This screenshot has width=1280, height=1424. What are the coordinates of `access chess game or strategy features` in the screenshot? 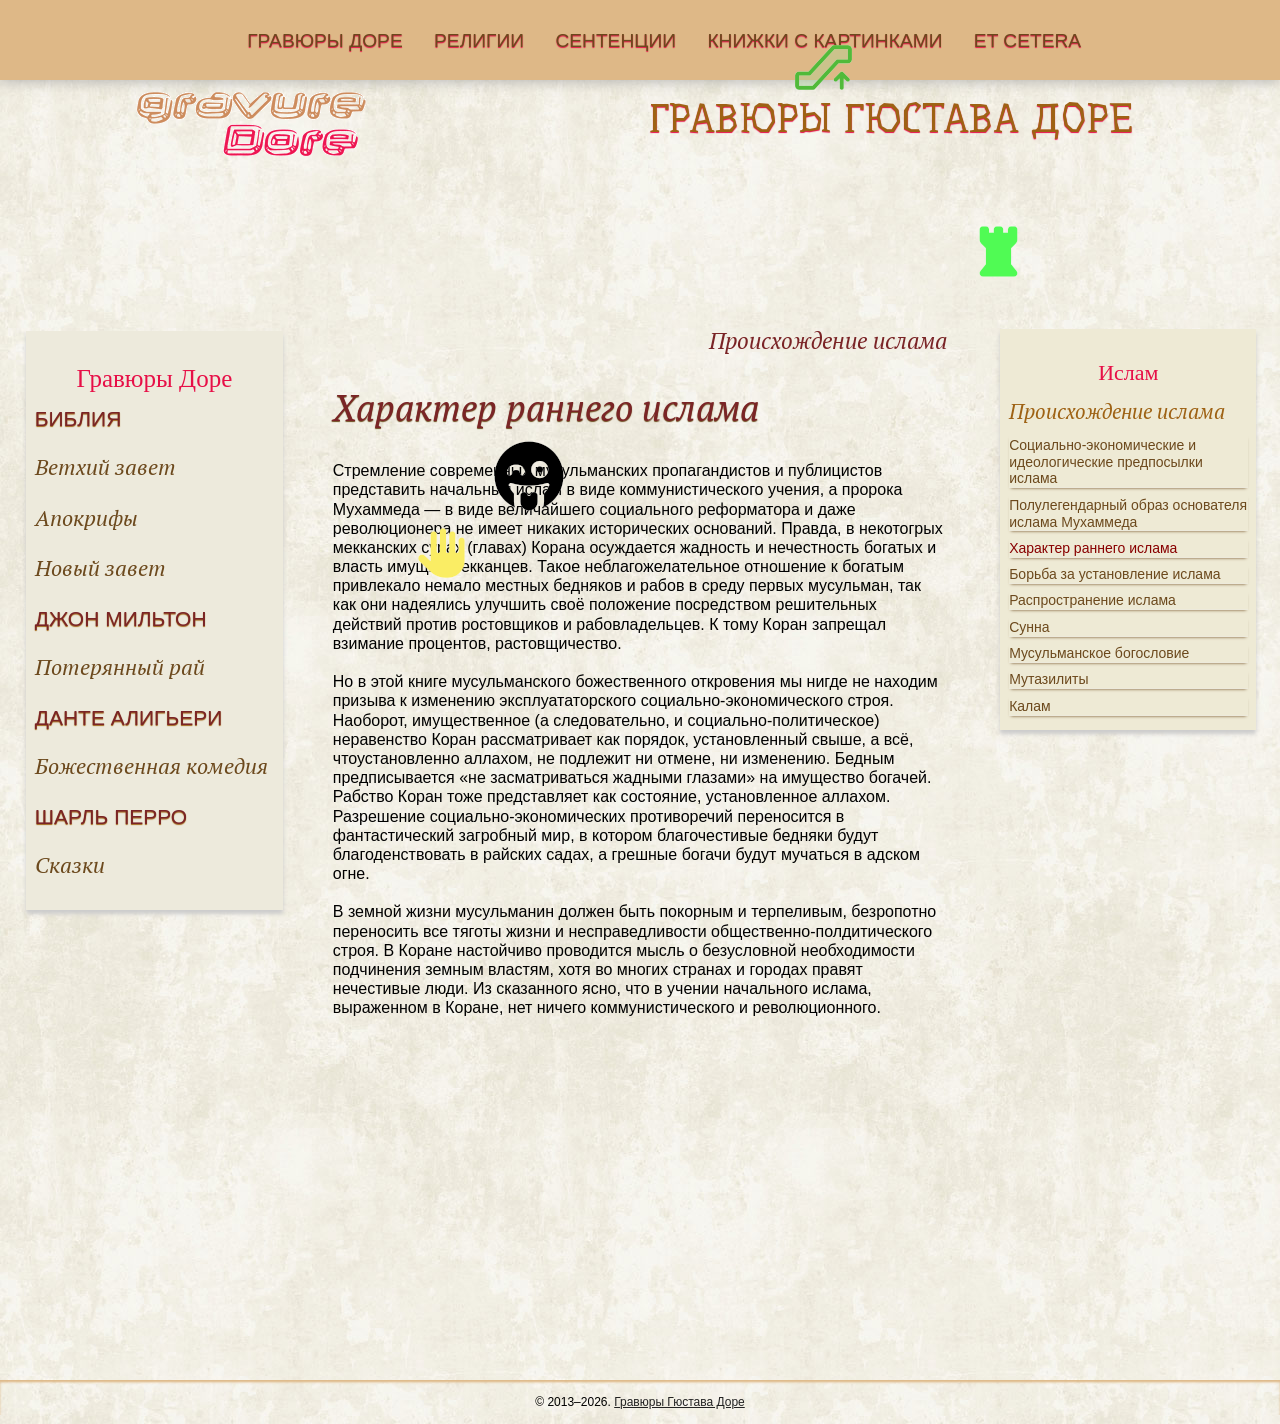 It's located at (998, 251).